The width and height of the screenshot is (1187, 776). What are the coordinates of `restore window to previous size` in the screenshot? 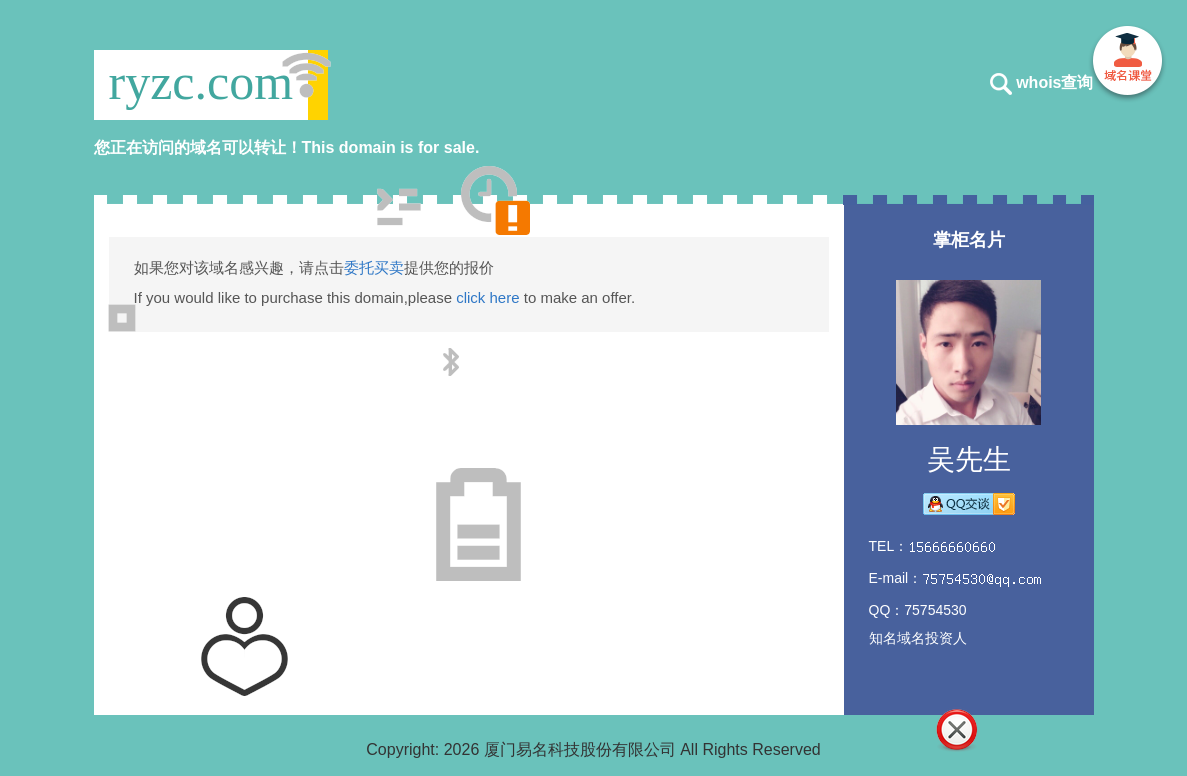 It's located at (122, 318).